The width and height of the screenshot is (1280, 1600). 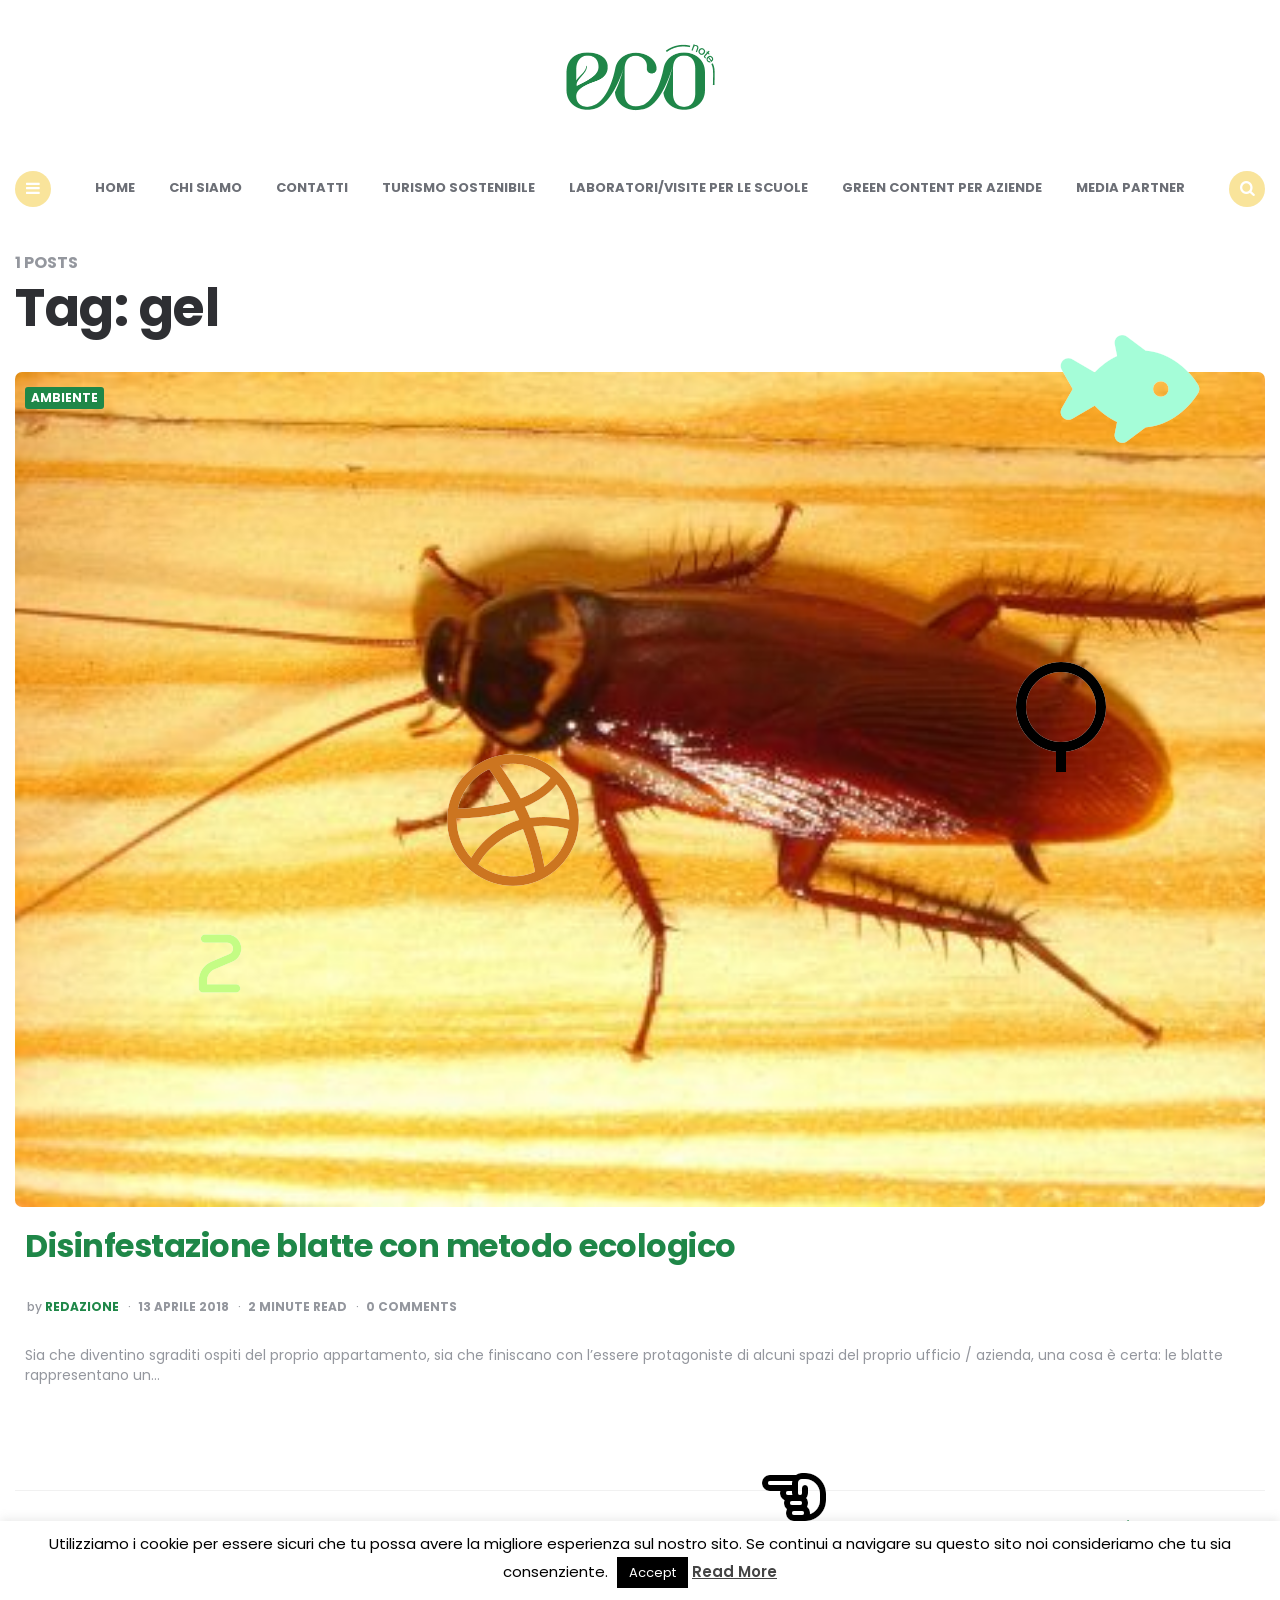 What do you see at coordinates (219, 963) in the screenshot?
I see `indicates the number 2 or second item in a list` at bounding box center [219, 963].